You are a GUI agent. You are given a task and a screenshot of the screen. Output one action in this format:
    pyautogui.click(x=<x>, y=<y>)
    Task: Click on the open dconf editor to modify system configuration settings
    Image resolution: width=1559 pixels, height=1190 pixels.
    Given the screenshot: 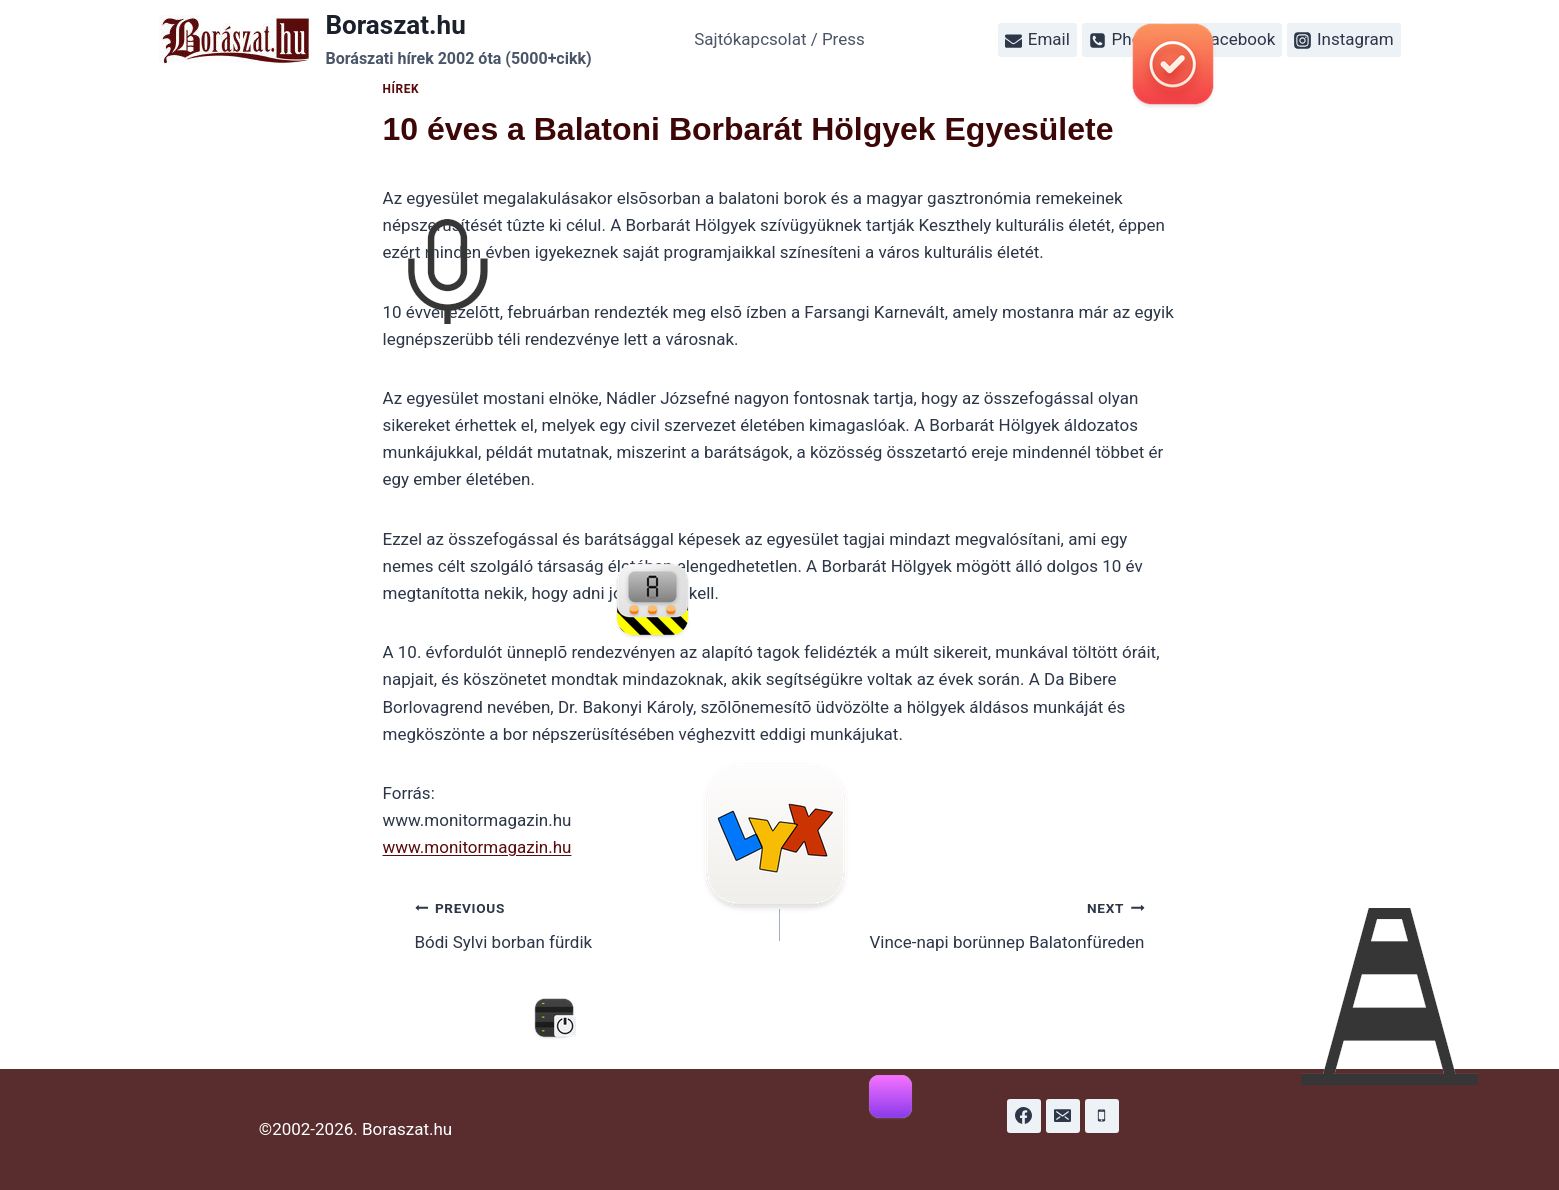 What is the action you would take?
    pyautogui.click(x=1173, y=64)
    